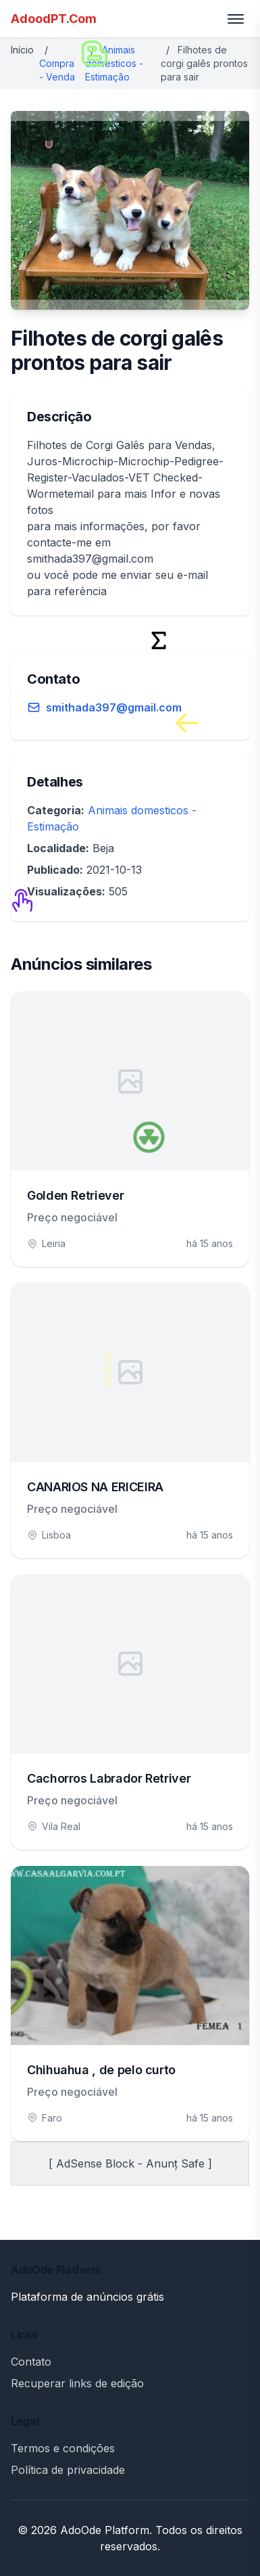 This screenshot has height=2576, width=260. What do you see at coordinates (187, 723) in the screenshot?
I see `go back to the previous screen` at bounding box center [187, 723].